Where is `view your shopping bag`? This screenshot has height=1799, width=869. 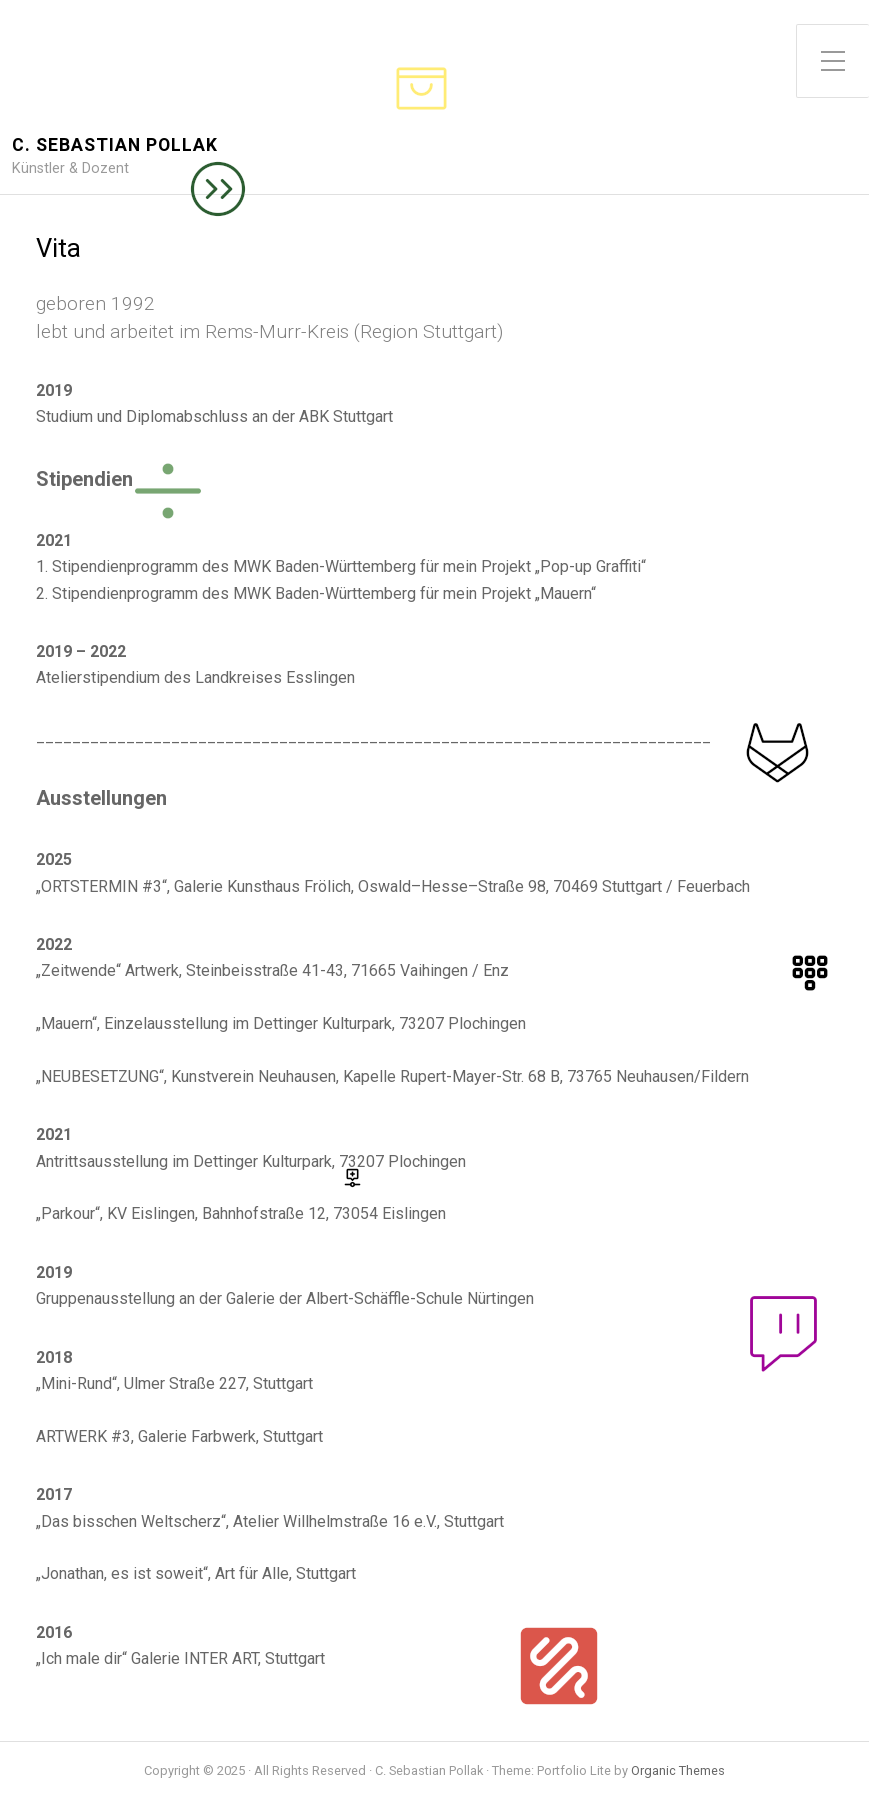
view your shopping bag is located at coordinates (421, 88).